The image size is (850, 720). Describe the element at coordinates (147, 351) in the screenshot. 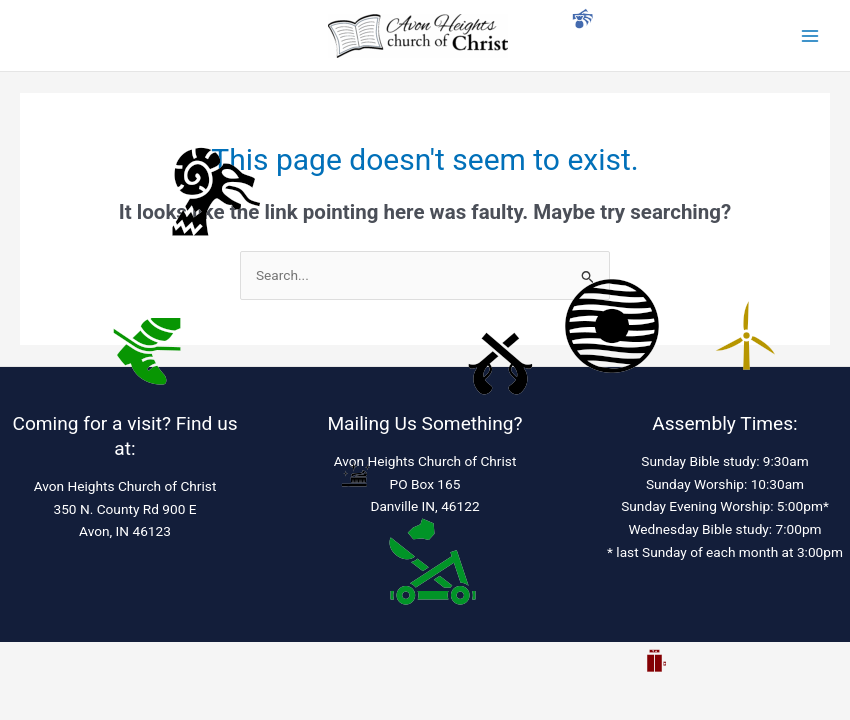

I see `indicates a trap or hazard in gameplay` at that location.